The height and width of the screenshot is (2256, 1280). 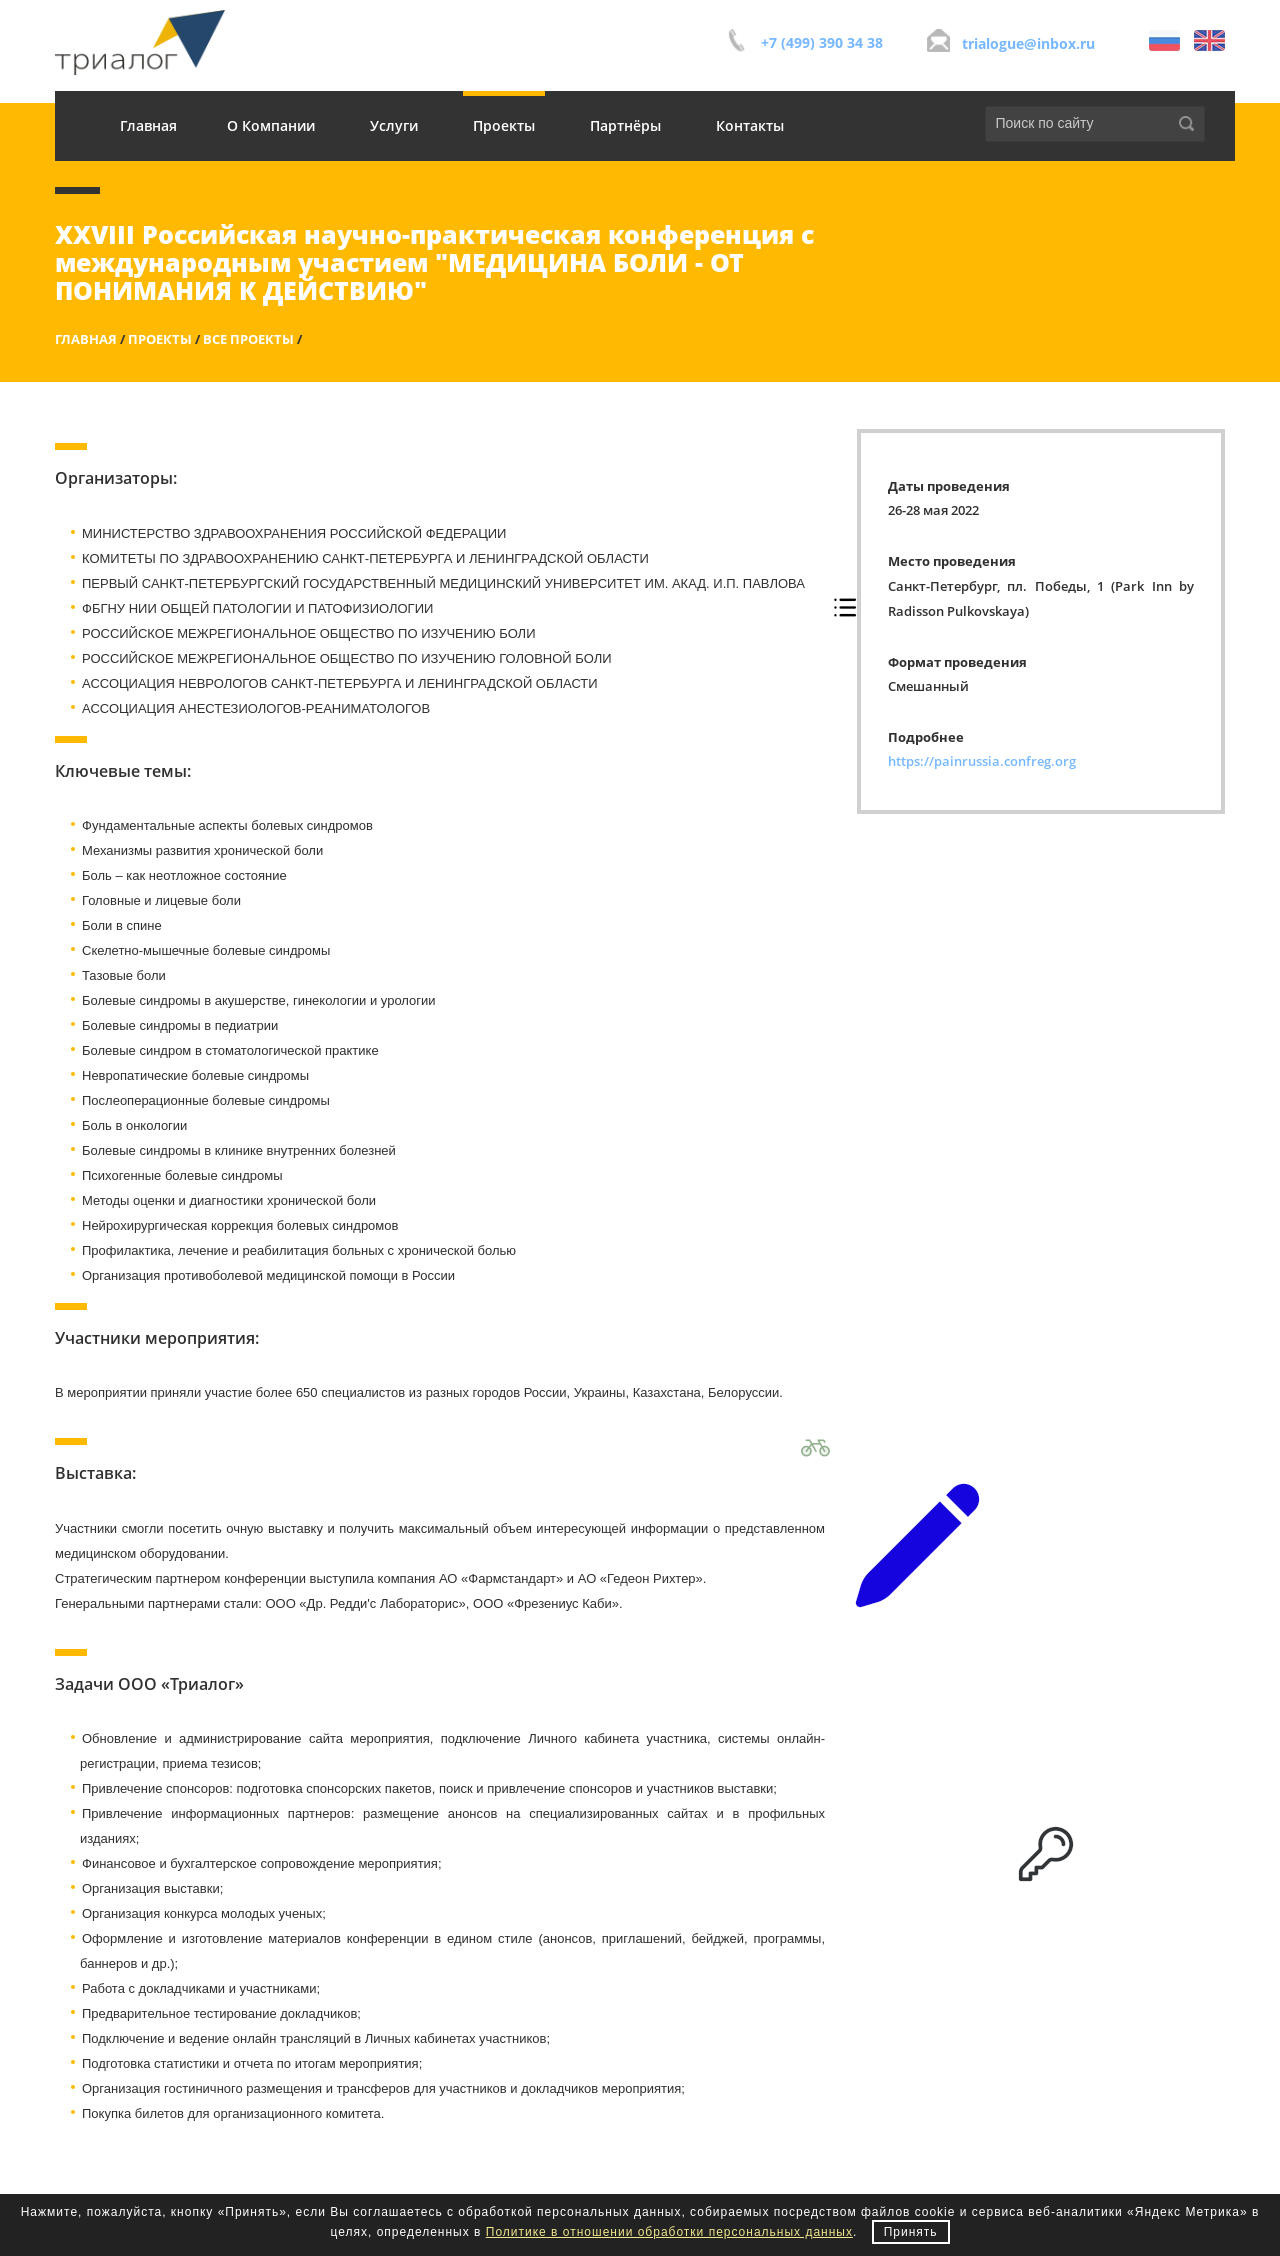 I want to click on access bike-sharing or cycling services, so click(x=815, y=1447).